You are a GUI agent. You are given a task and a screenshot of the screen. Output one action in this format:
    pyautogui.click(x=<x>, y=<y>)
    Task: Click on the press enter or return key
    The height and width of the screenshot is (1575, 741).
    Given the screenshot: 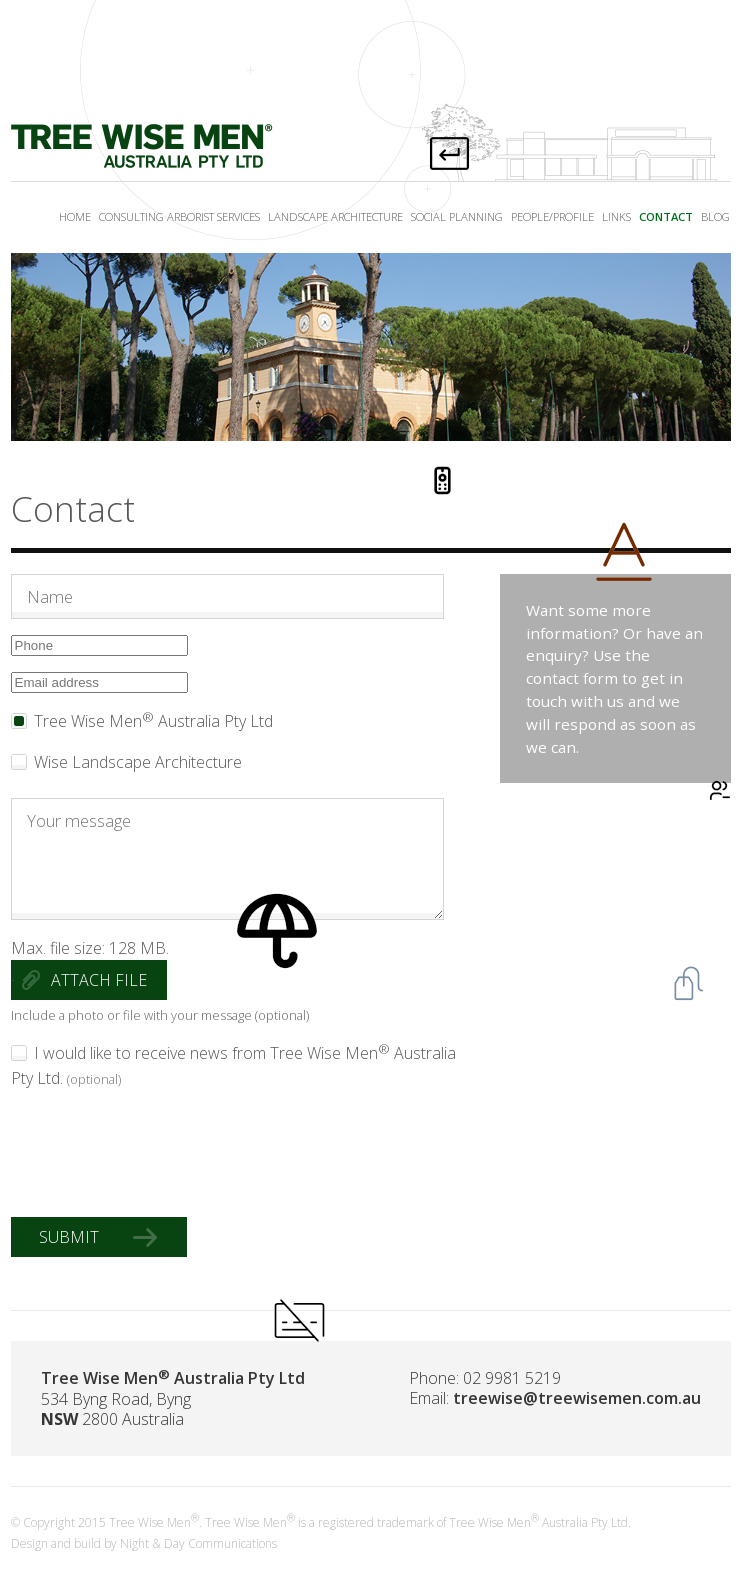 What is the action you would take?
    pyautogui.click(x=449, y=153)
    